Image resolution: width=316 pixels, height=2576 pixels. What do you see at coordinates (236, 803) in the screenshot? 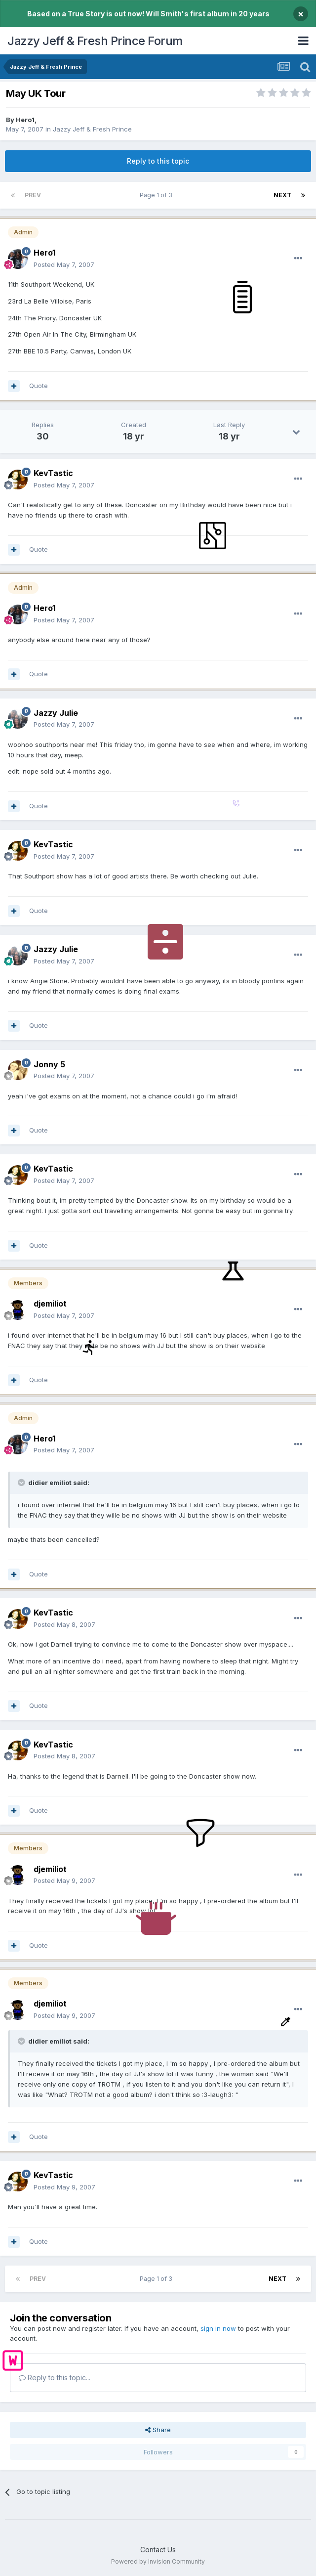
I see `put current call on hold` at bounding box center [236, 803].